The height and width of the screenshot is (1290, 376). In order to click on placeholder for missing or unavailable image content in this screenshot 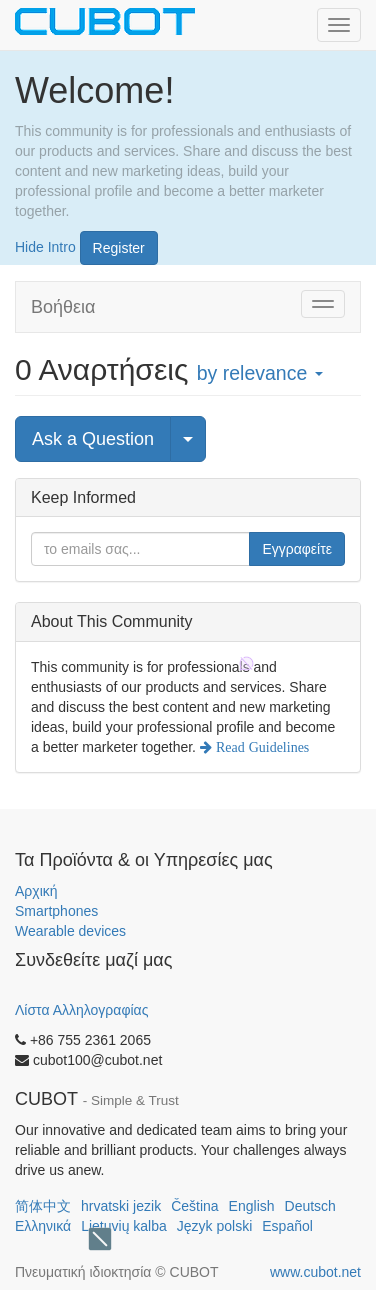, I will do `click(100, 1239)`.